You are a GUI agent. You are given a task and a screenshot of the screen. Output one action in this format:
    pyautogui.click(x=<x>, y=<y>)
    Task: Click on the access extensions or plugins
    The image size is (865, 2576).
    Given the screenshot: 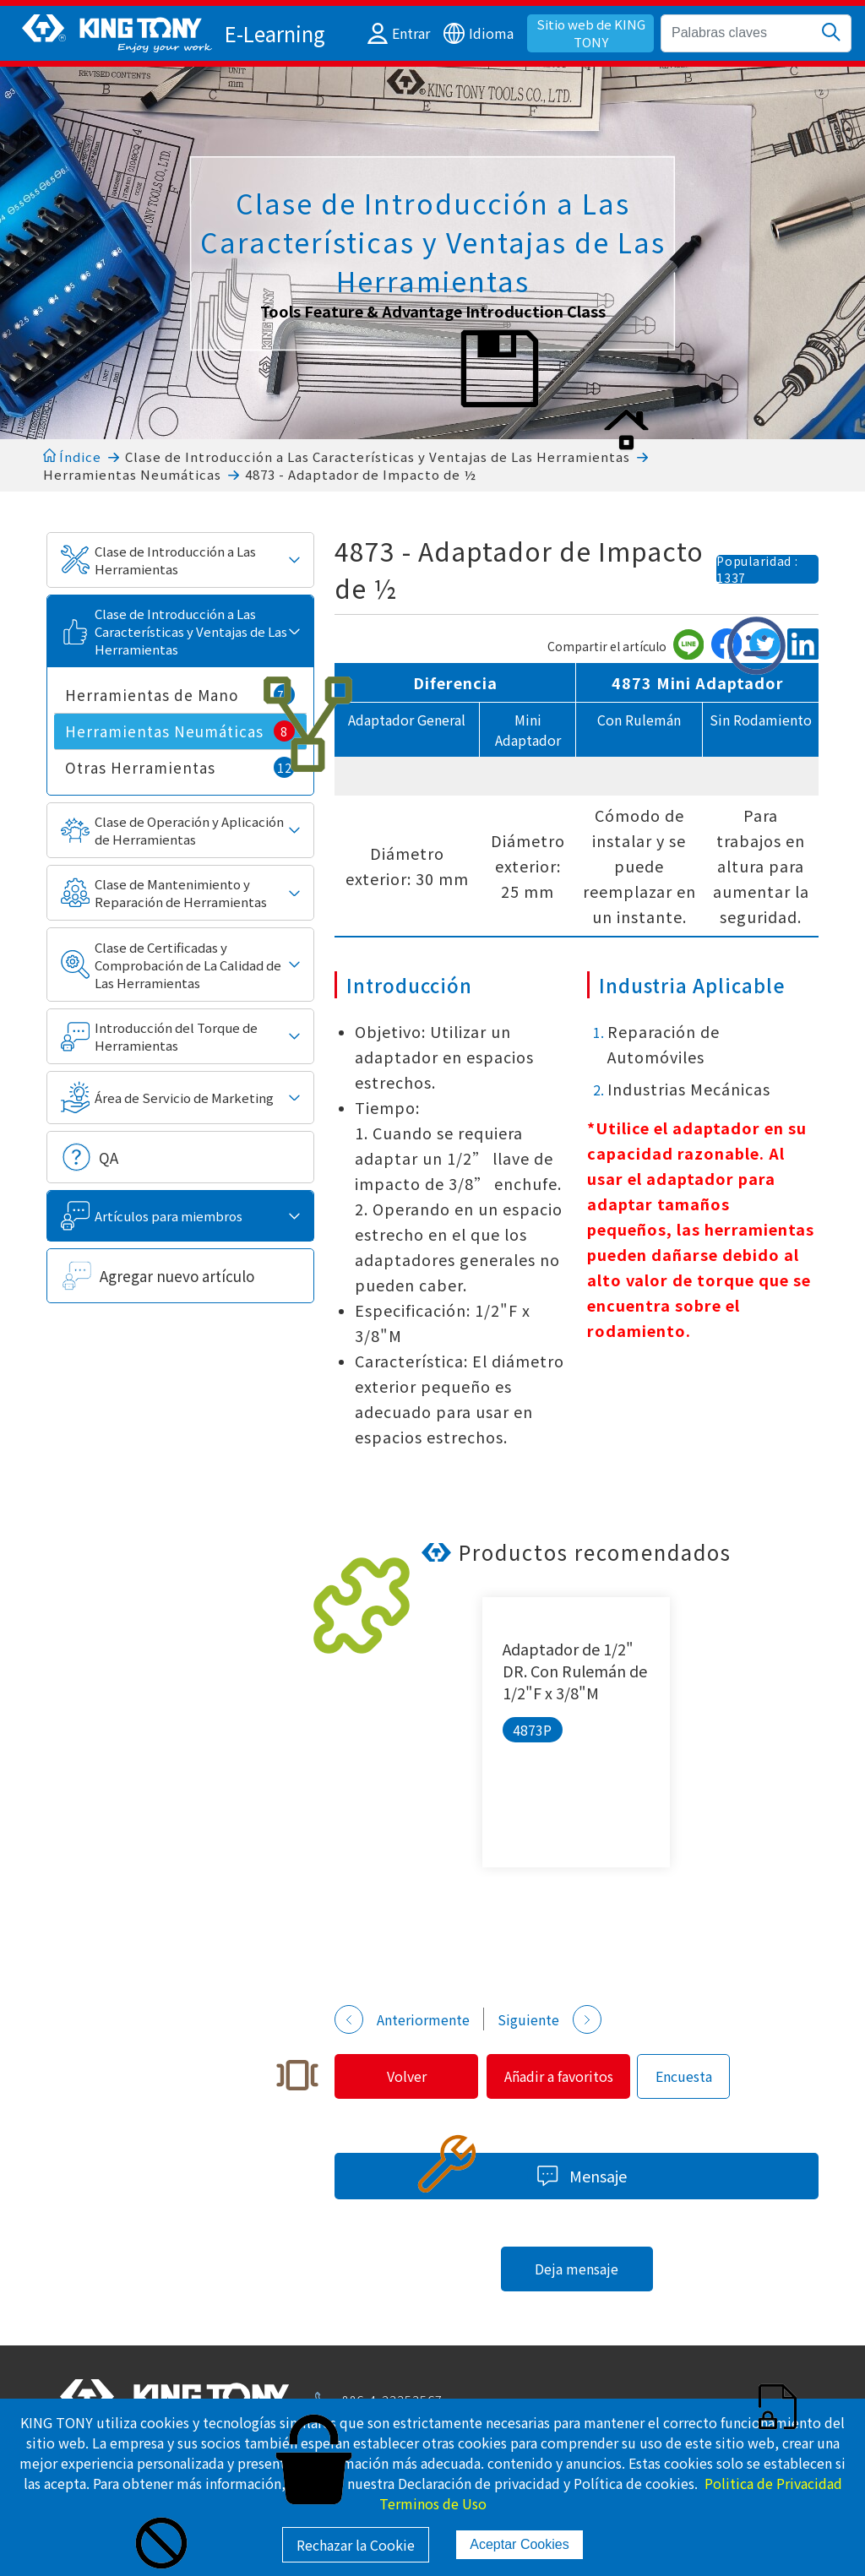 What is the action you would take?
    pyautogui.click(x=362, y=1606)
    